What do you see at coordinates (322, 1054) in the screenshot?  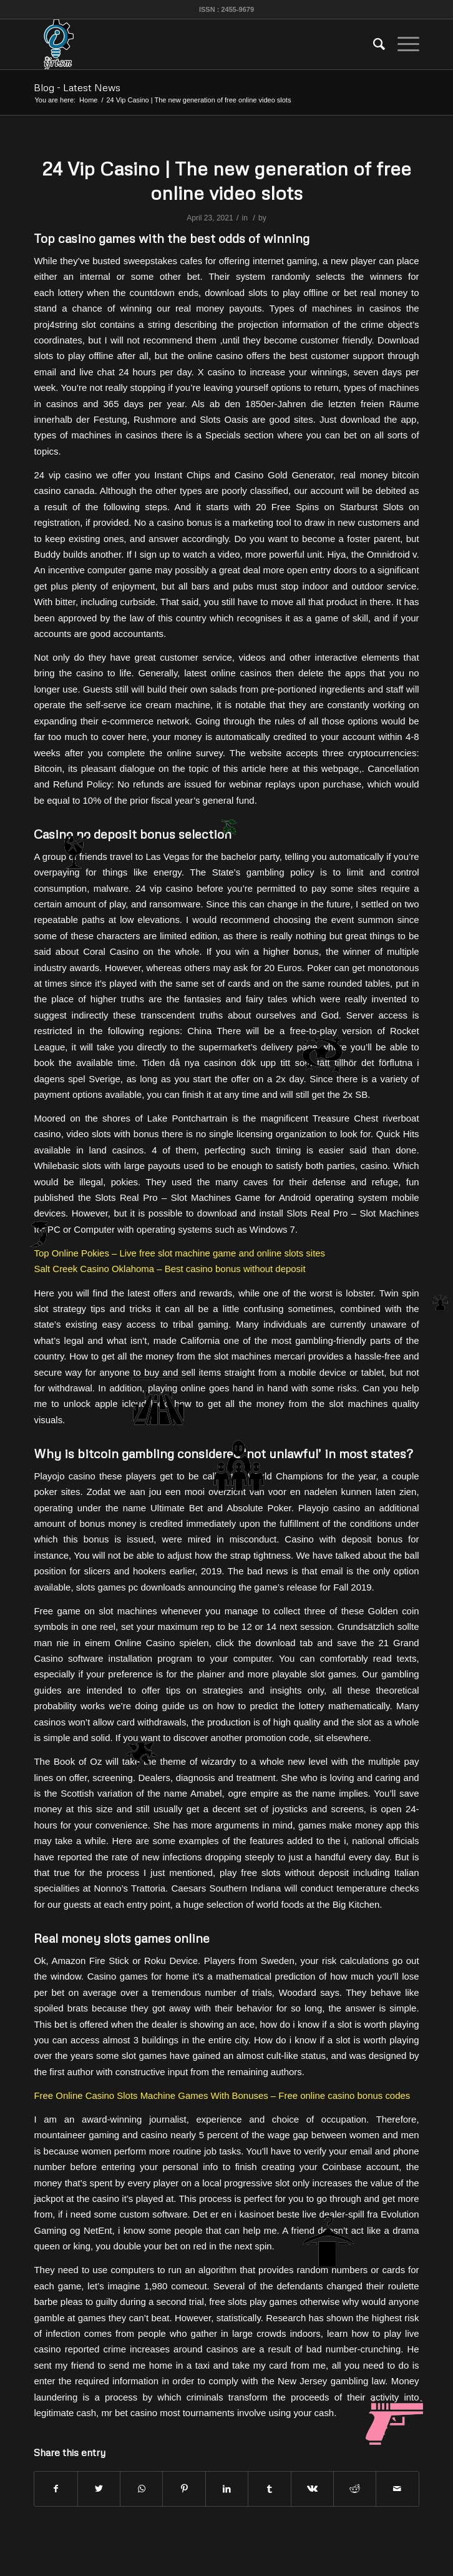 I see `activate special ability or power-up` at bounding box center [322, 1054].